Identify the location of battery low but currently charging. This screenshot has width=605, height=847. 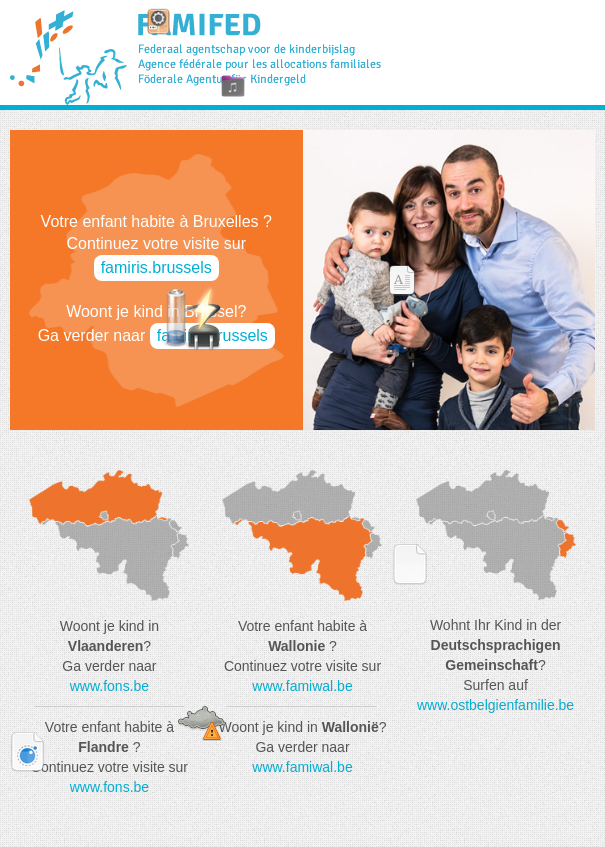
(189, 318).